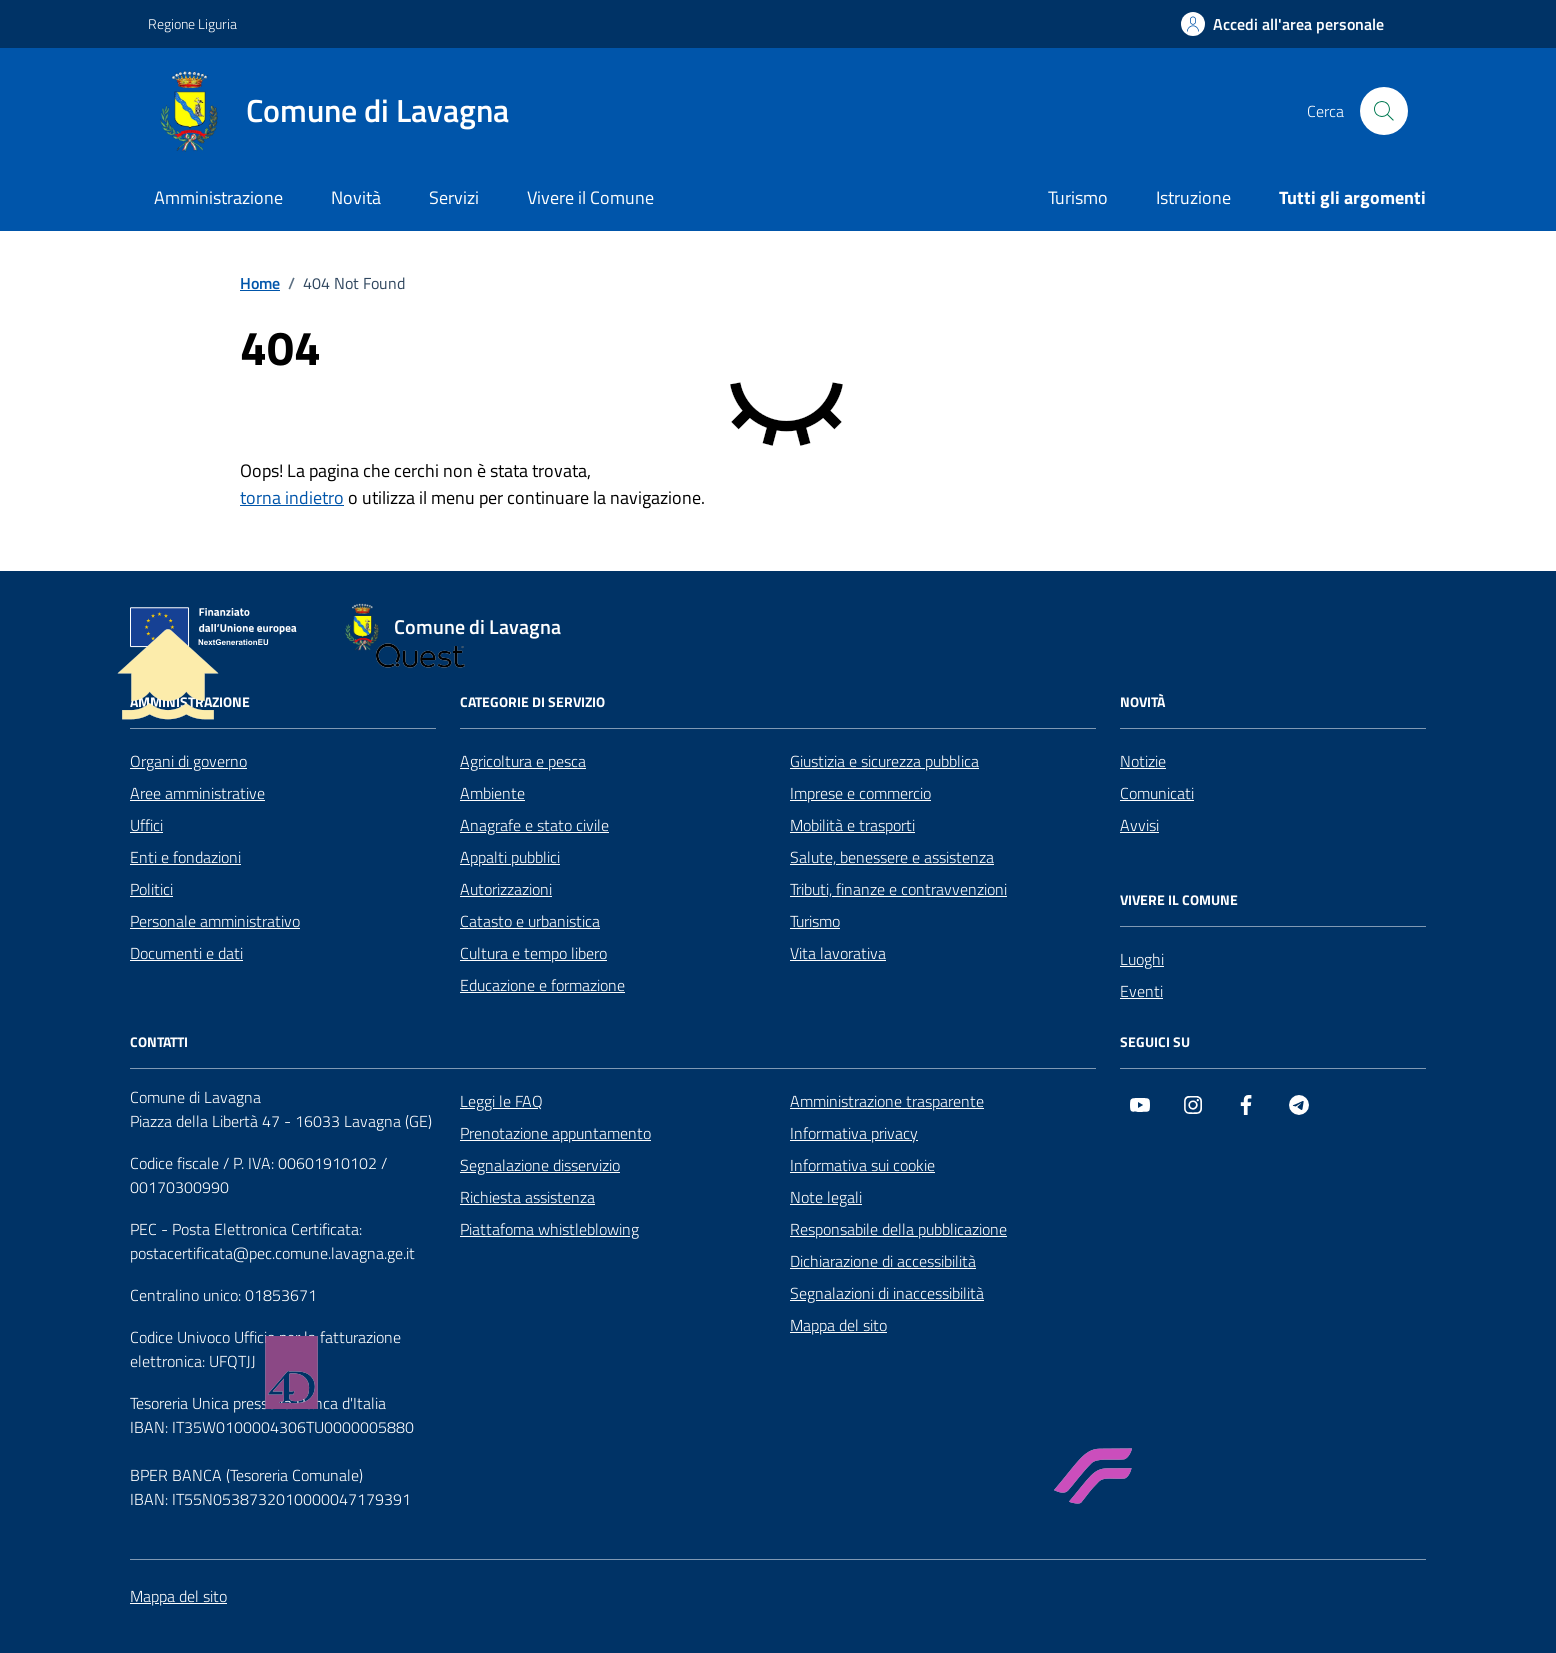  I want to click on hide password or sensitive content, so click(786, 410).